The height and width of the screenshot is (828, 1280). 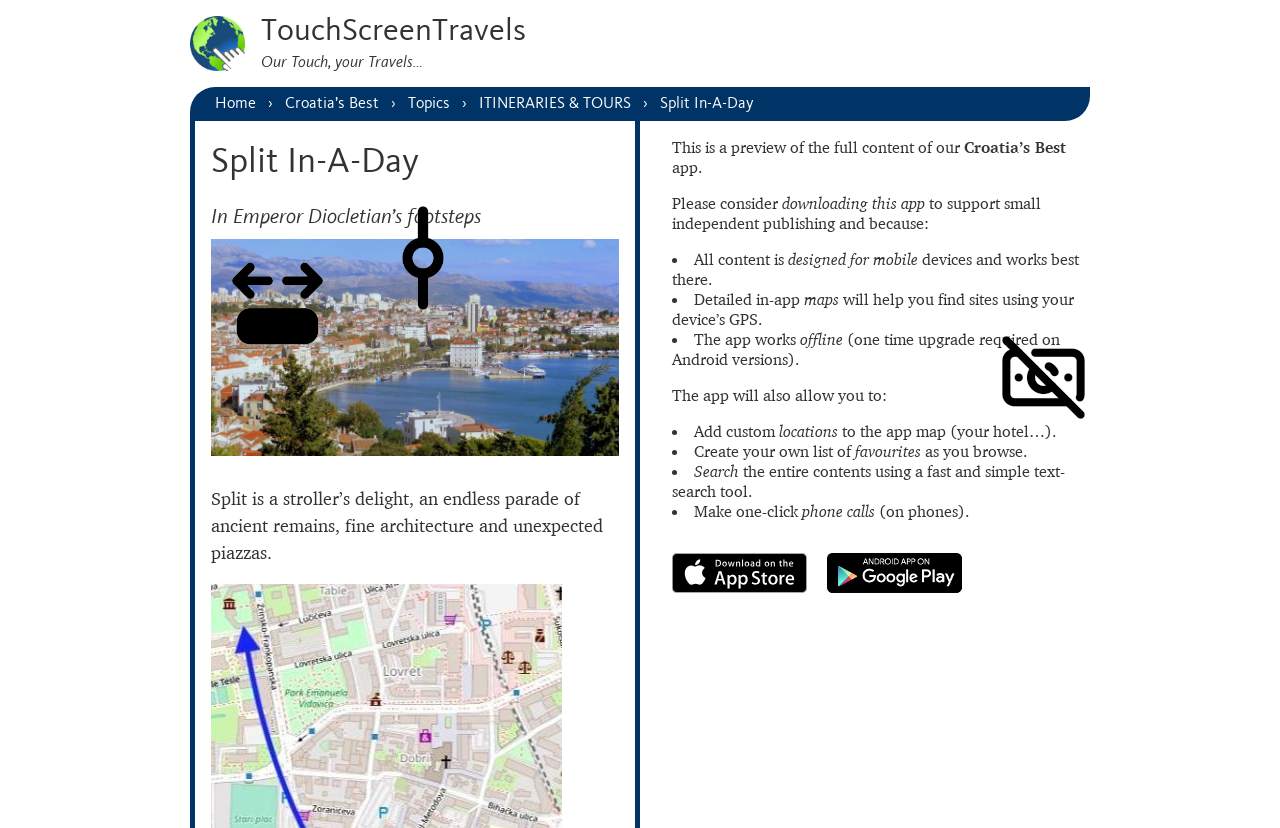 What do you see at coordinates (277, 303) in the screenshot?
I see `auto-fit content to container width` at bounding box center [277, 303].